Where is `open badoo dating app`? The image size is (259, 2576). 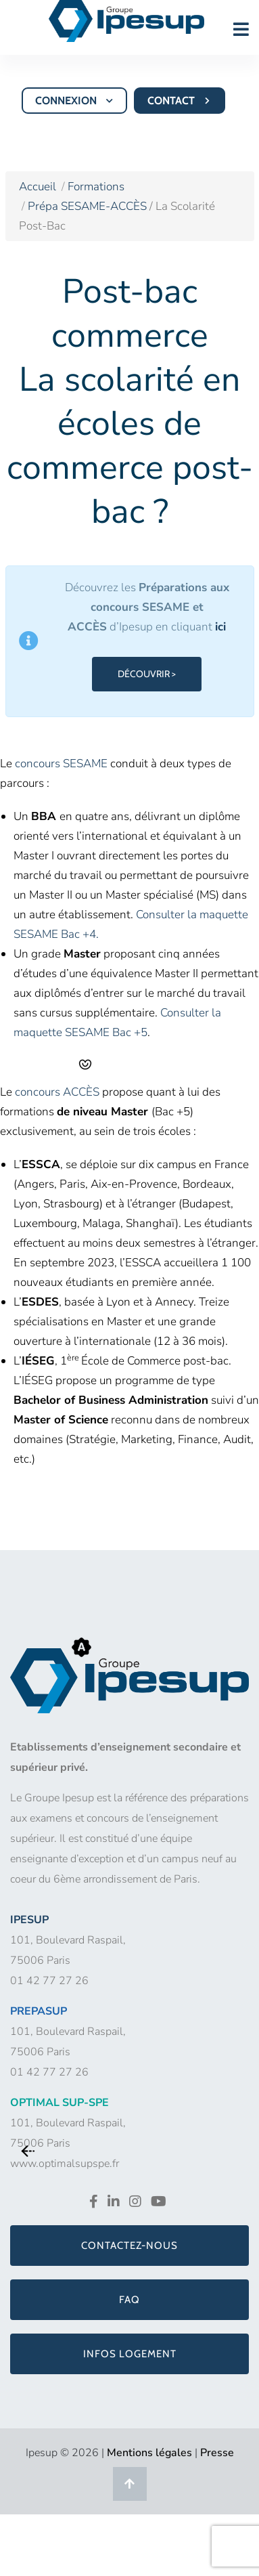
open badoo dating app is located at coordinates (85, 1065).